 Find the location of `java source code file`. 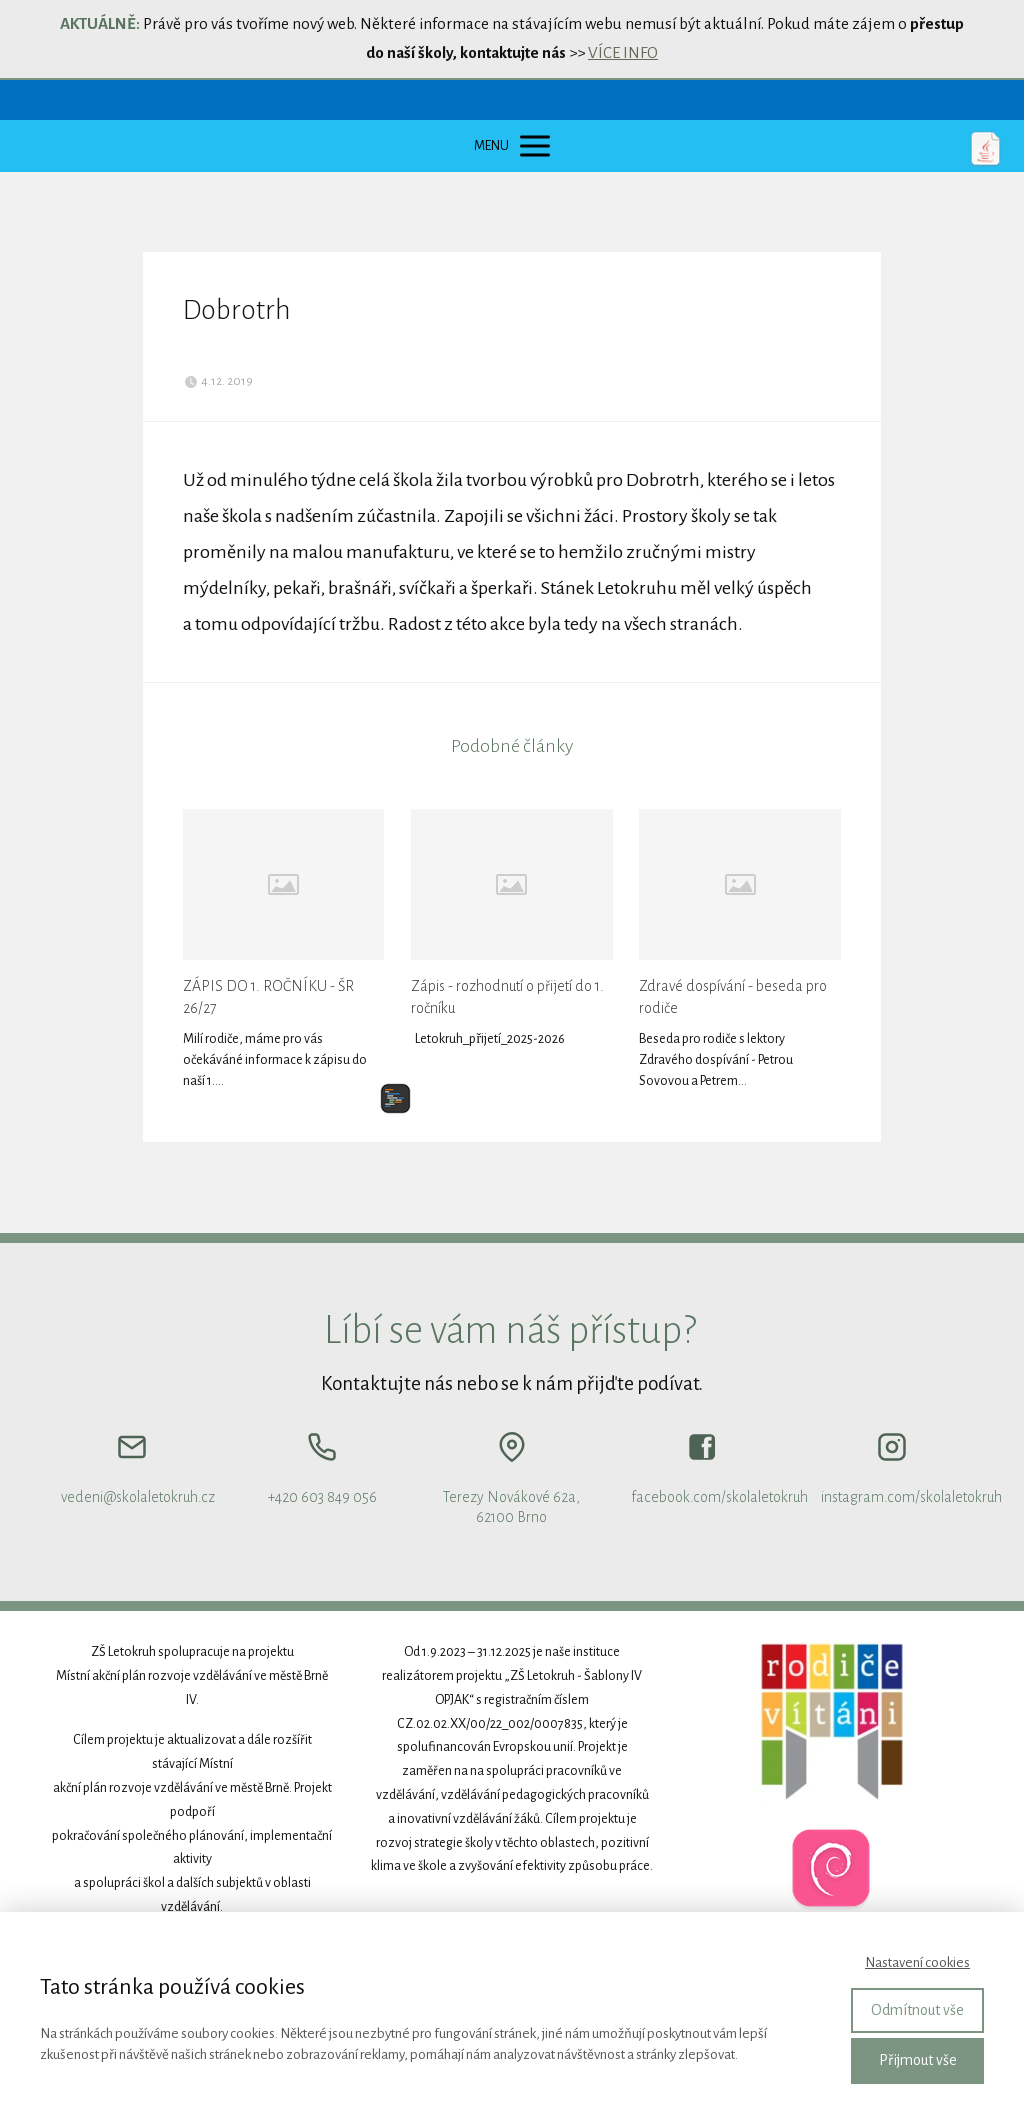

java source code file is located at coordinates (985, 148).